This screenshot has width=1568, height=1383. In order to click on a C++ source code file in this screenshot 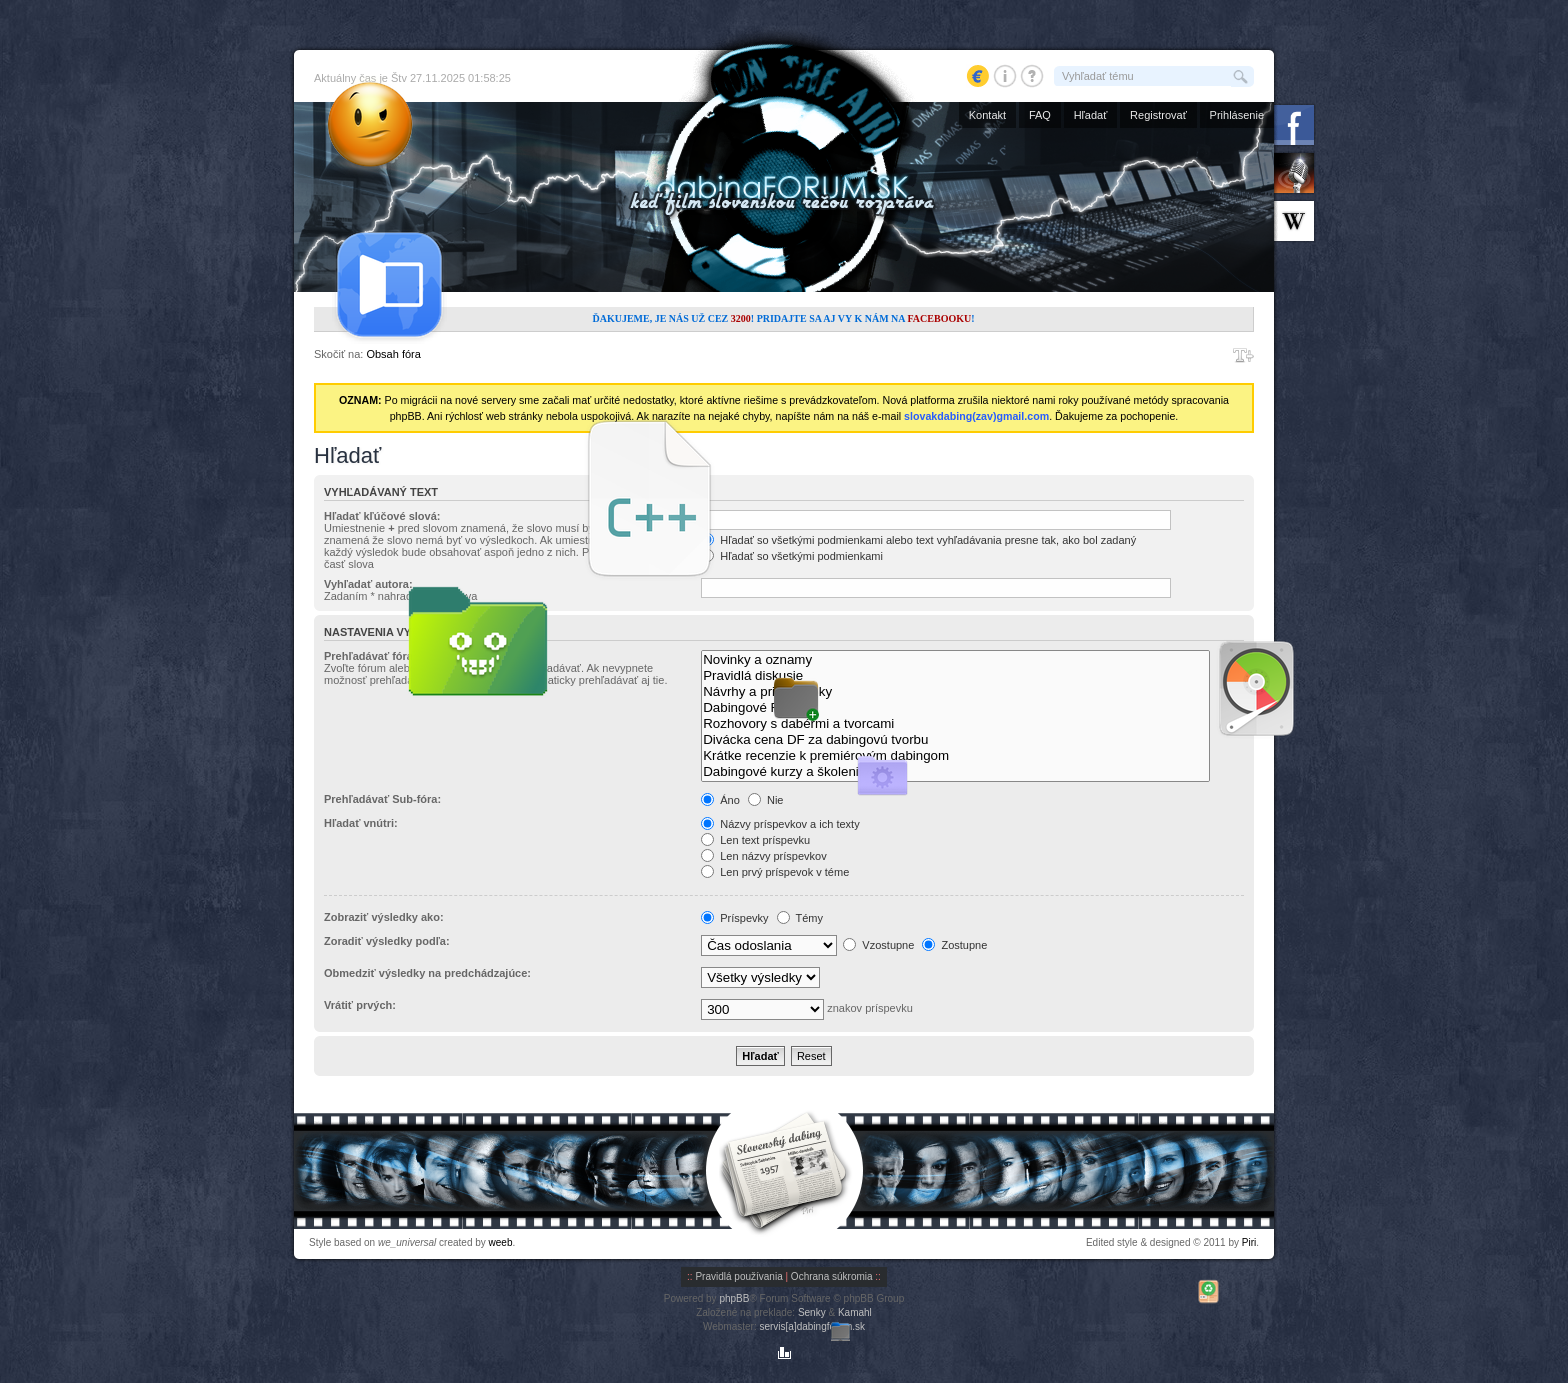, I will do `click(649, 498)`.